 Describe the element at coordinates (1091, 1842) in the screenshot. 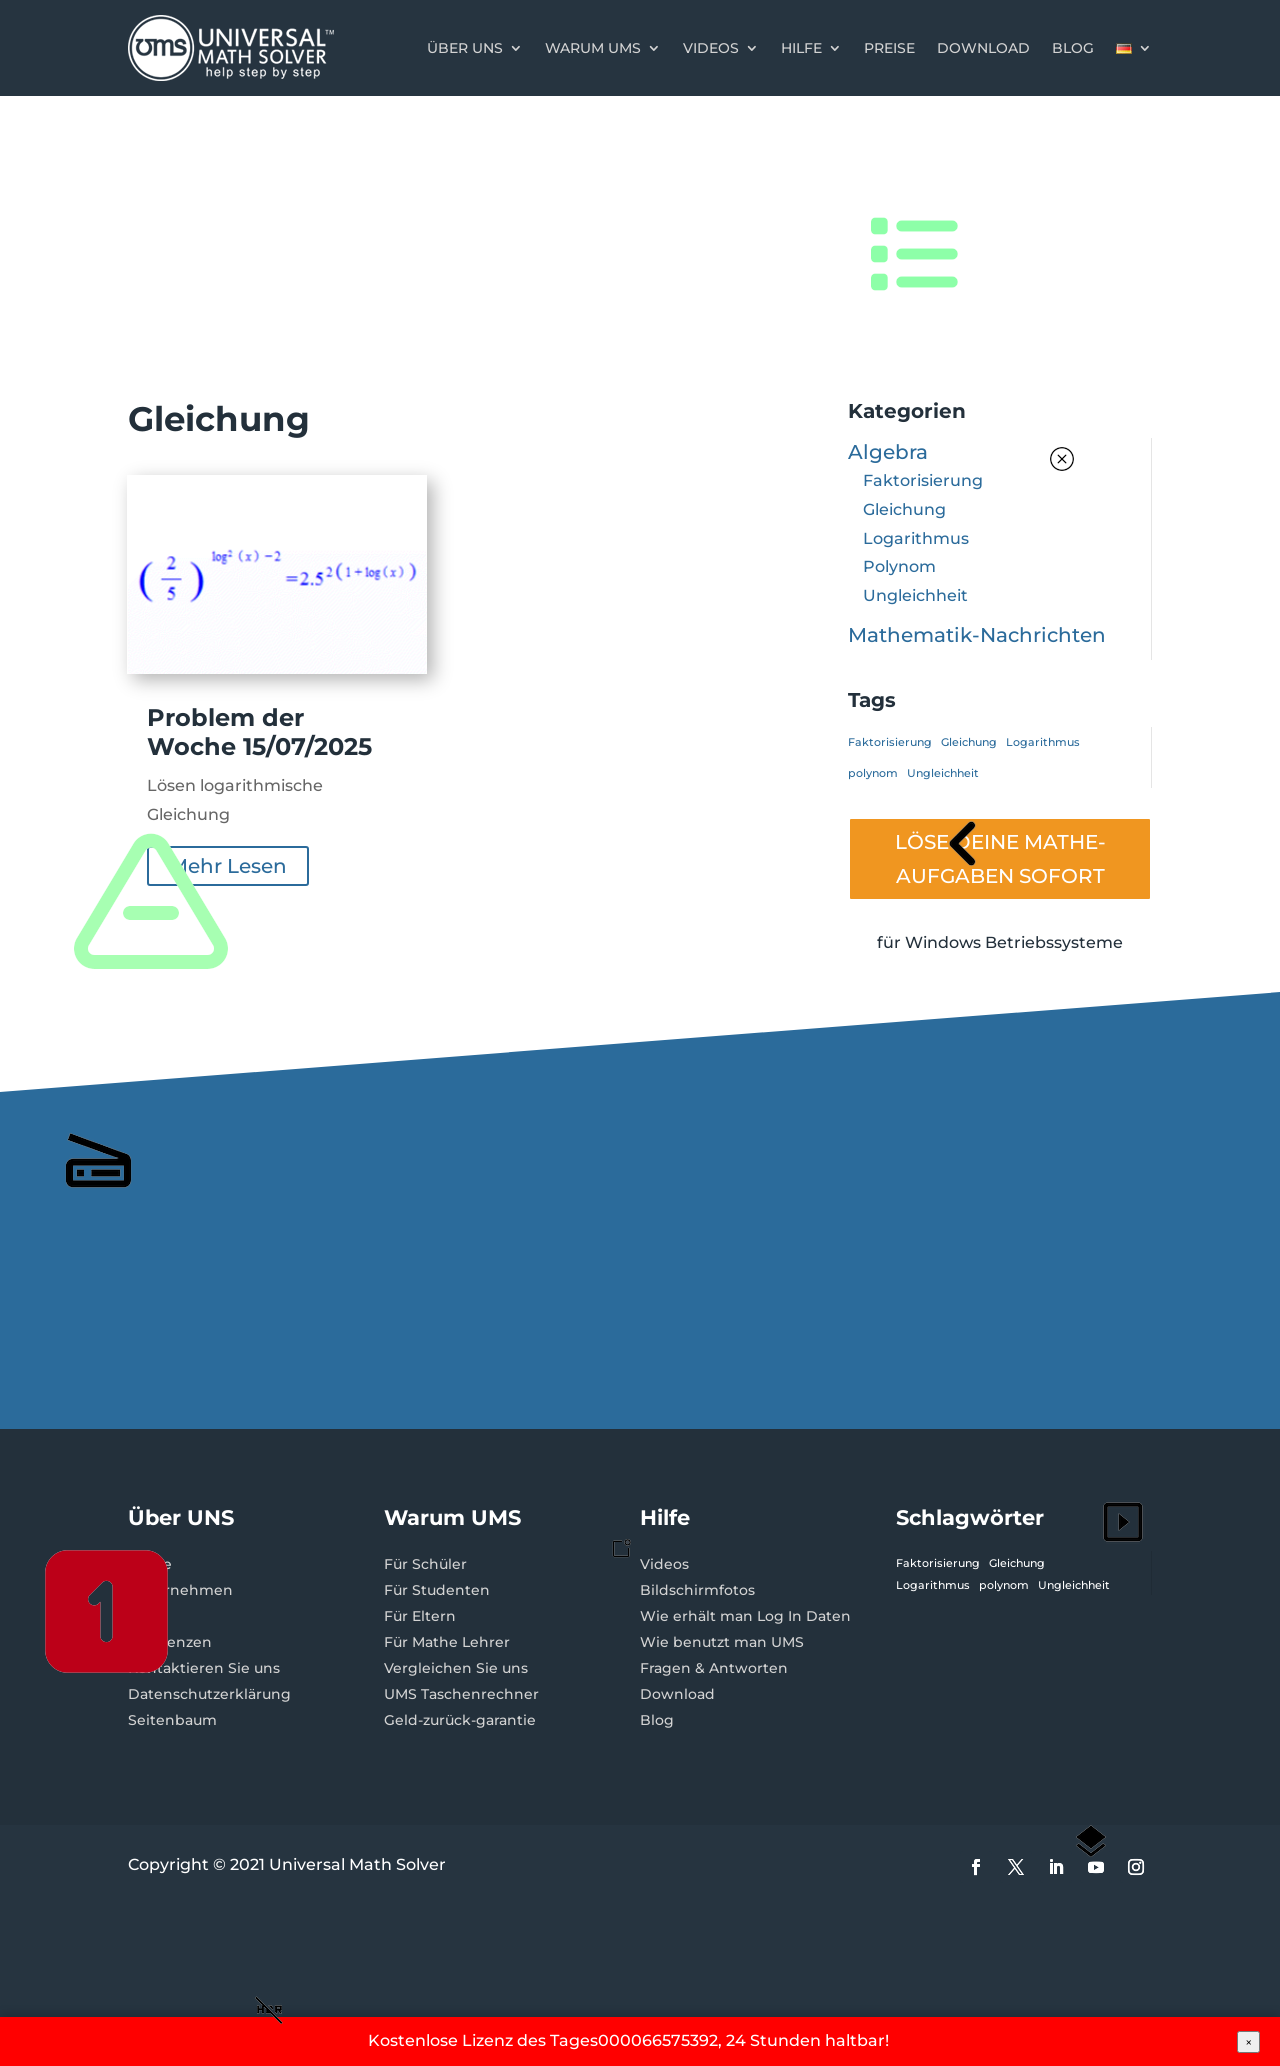

I see `toggle map layers or overlays` at that location.